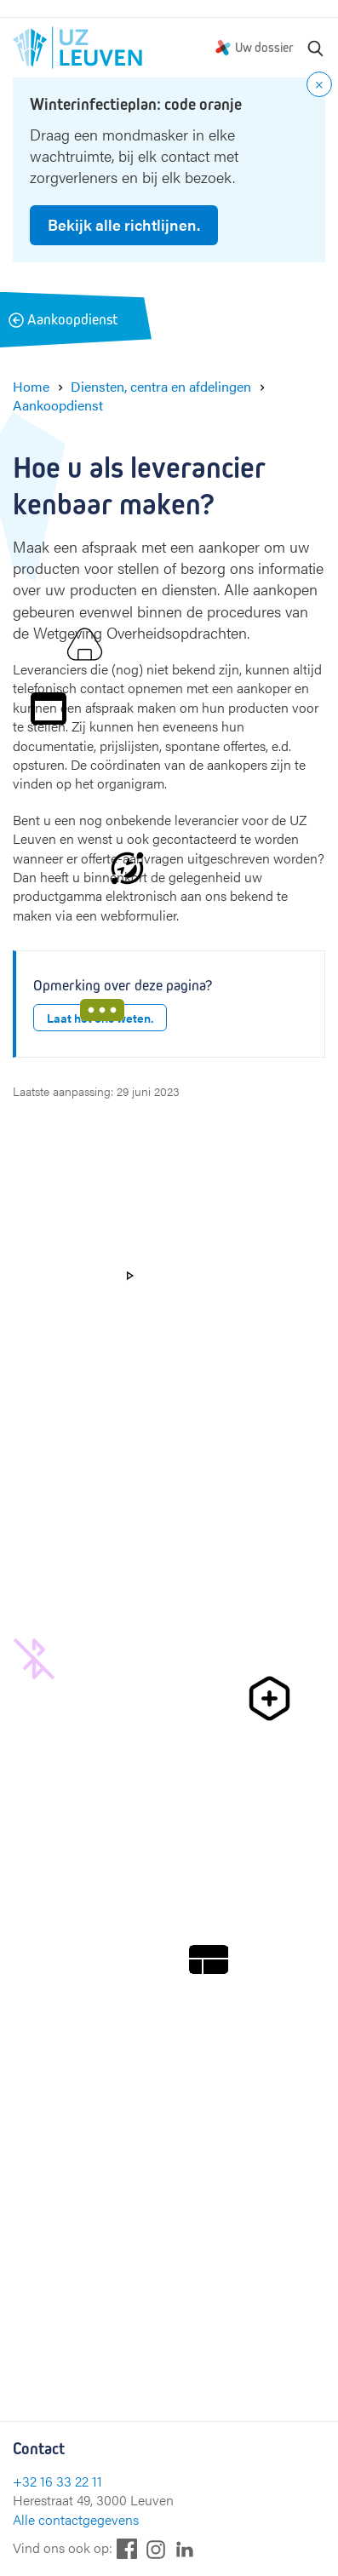 This screenshot has height=2576, width=338. I want to click on open a web browser or webpage, so click(49, 709).